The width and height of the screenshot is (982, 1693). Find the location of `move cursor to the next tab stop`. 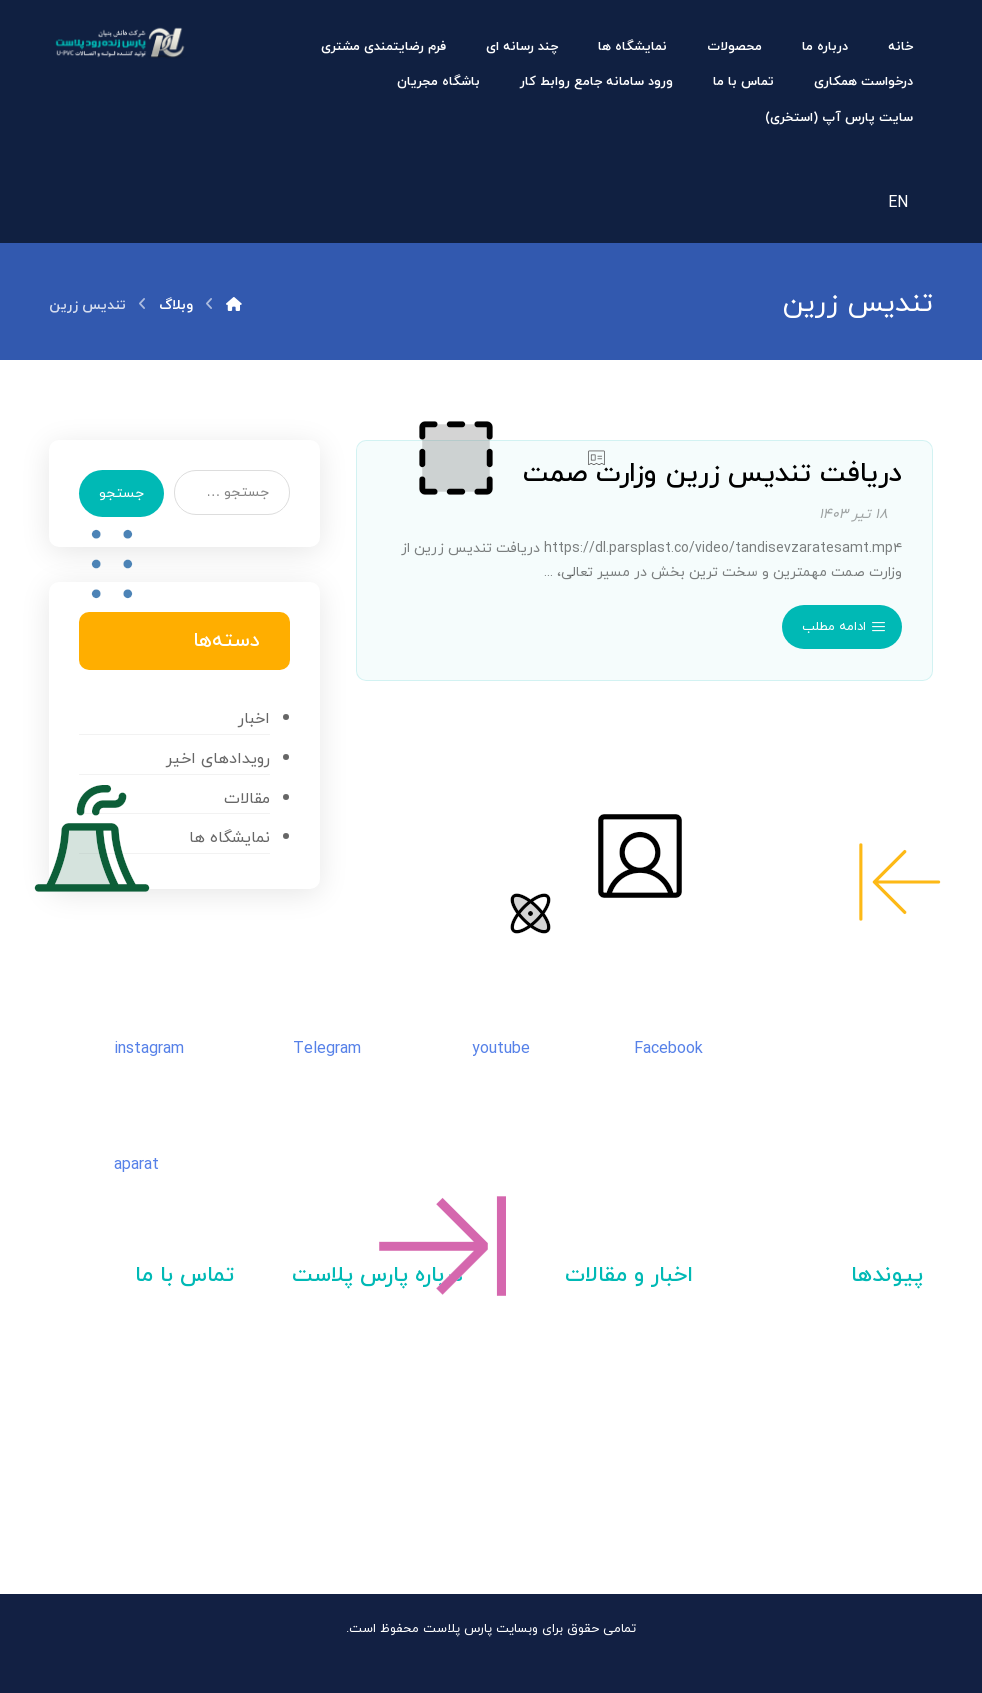

move cursor to the next tab stop is located at coordinates (433, 1241).